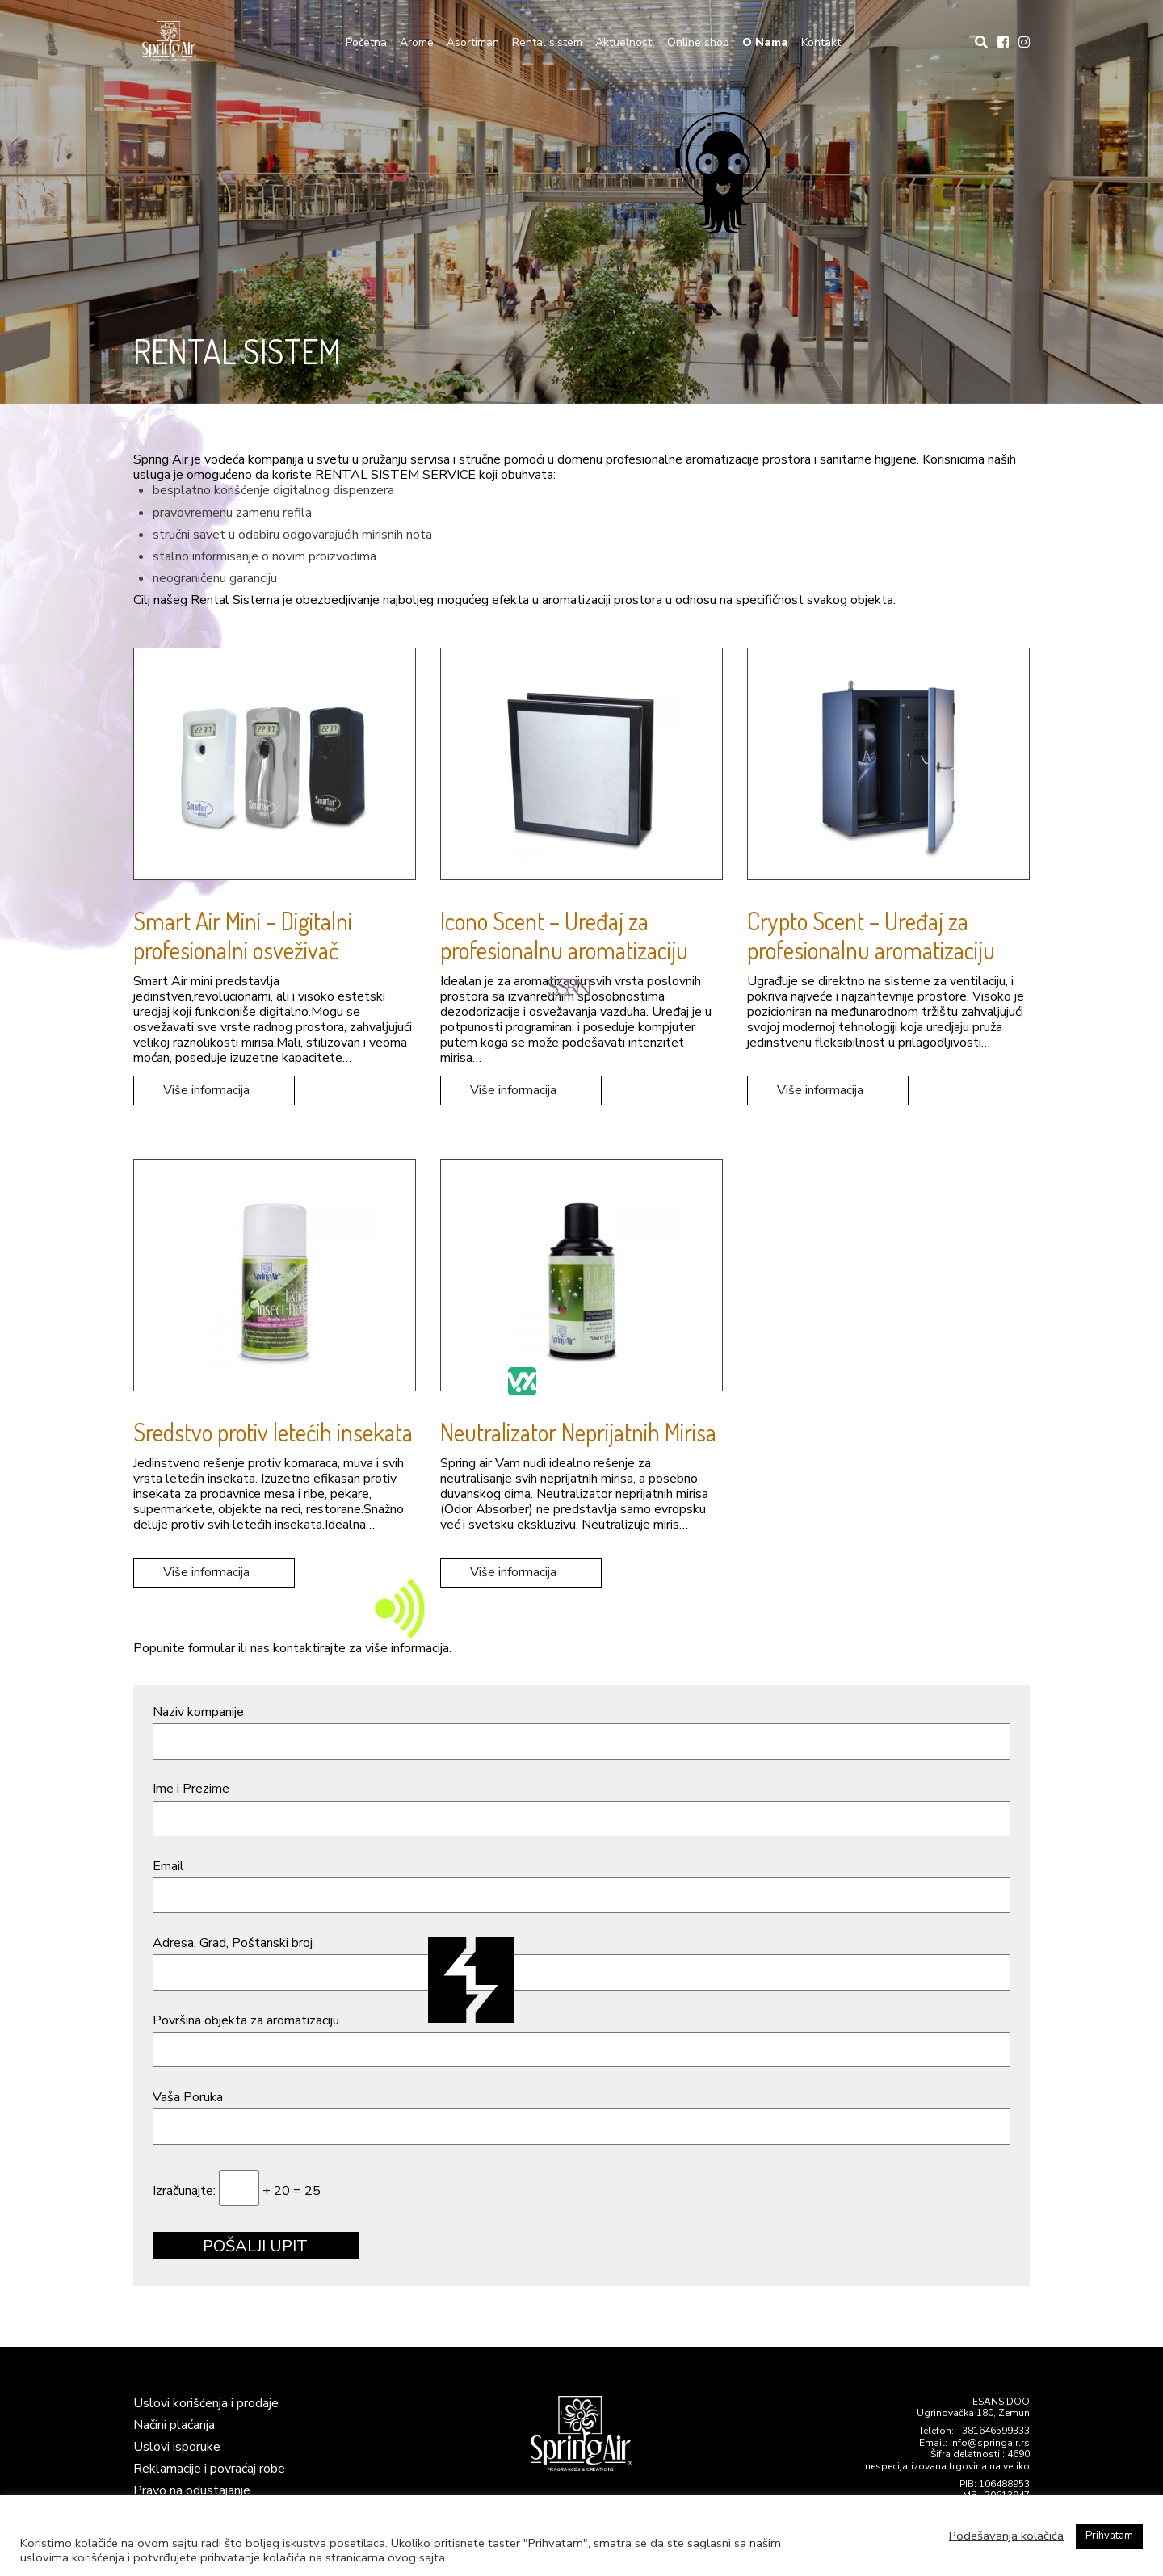  Describe the element at coordinates (522, 1381) in the screenshot. I see `eclipse vert.x framework logo` at that location.